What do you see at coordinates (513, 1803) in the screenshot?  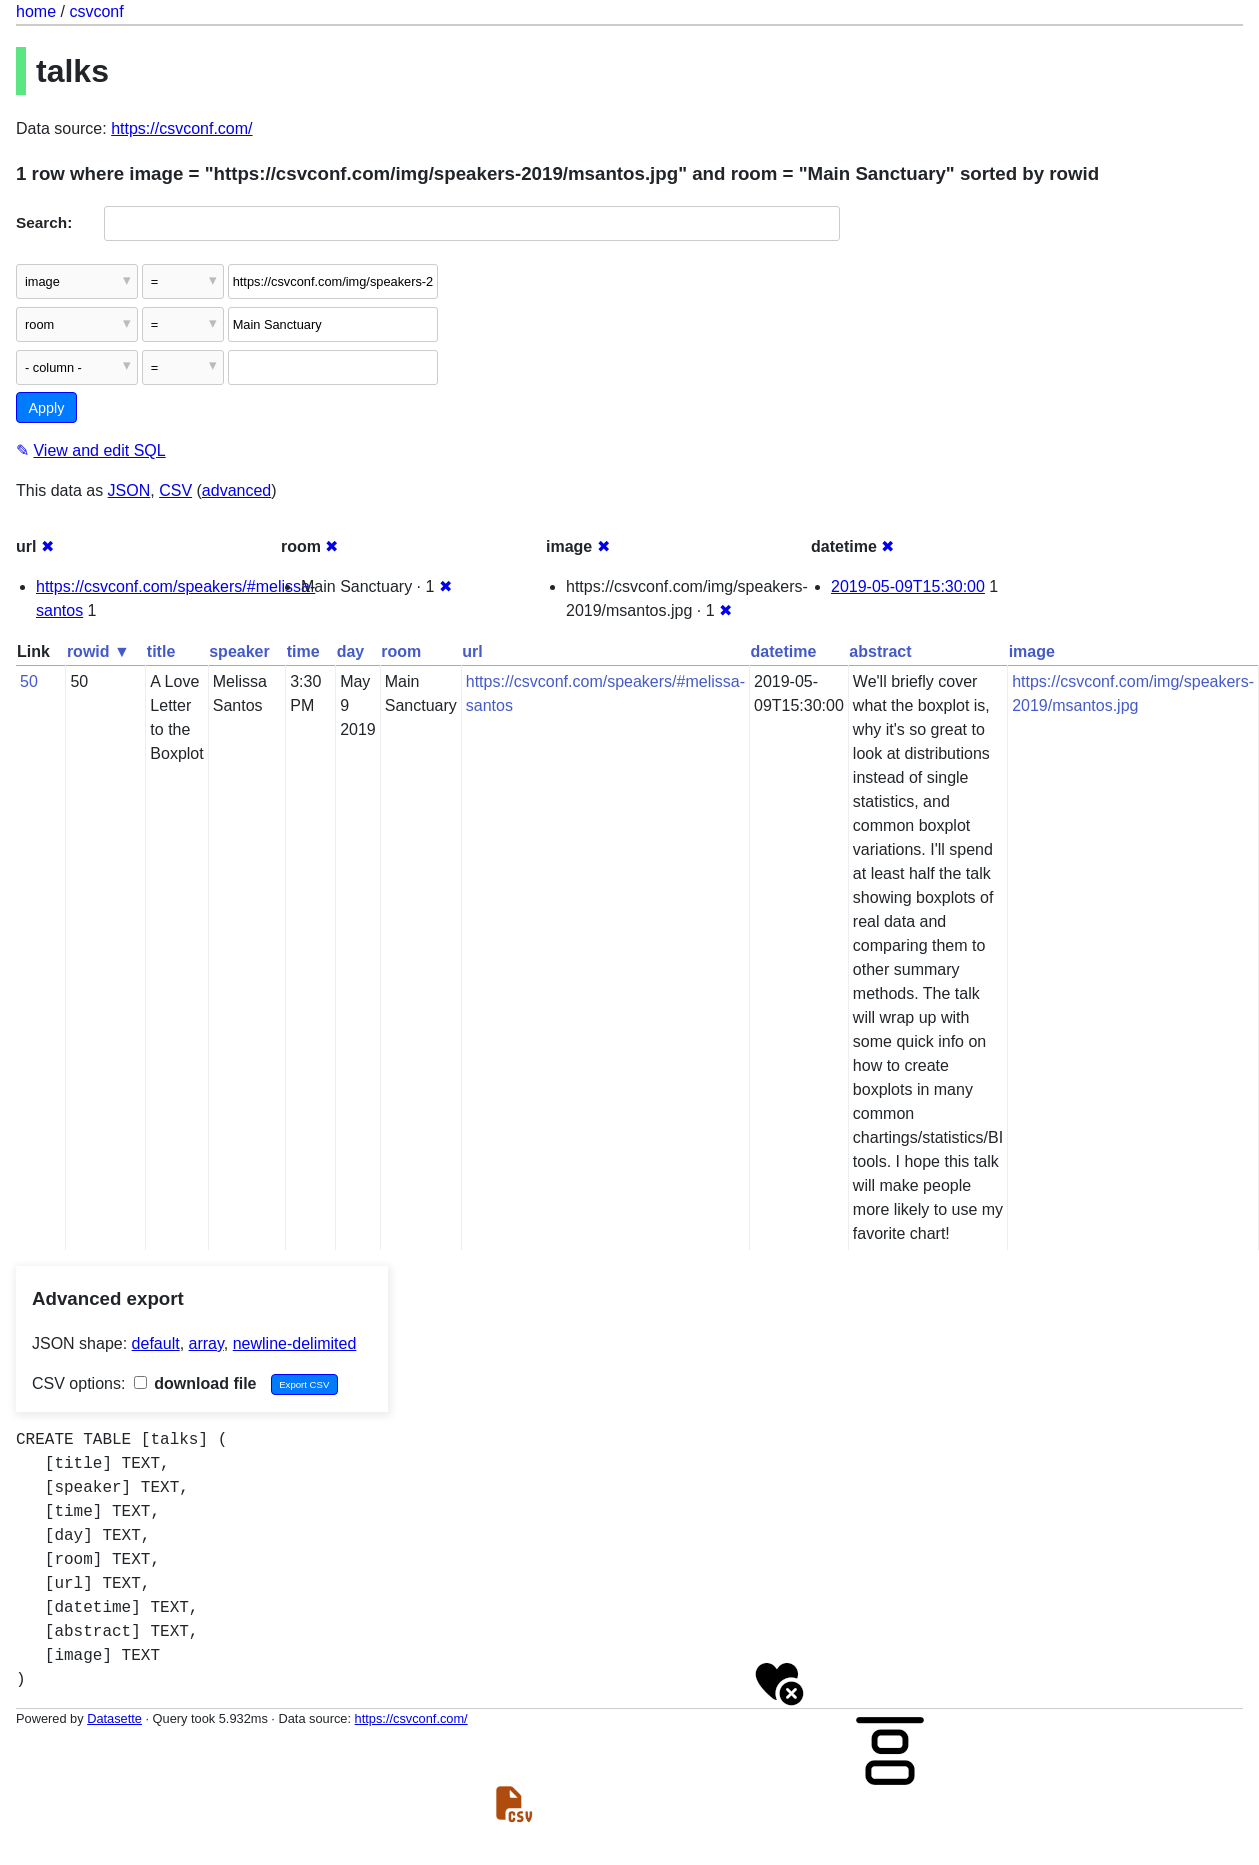 I see `open or view a CSV file` at bounding box center [513, 1803].